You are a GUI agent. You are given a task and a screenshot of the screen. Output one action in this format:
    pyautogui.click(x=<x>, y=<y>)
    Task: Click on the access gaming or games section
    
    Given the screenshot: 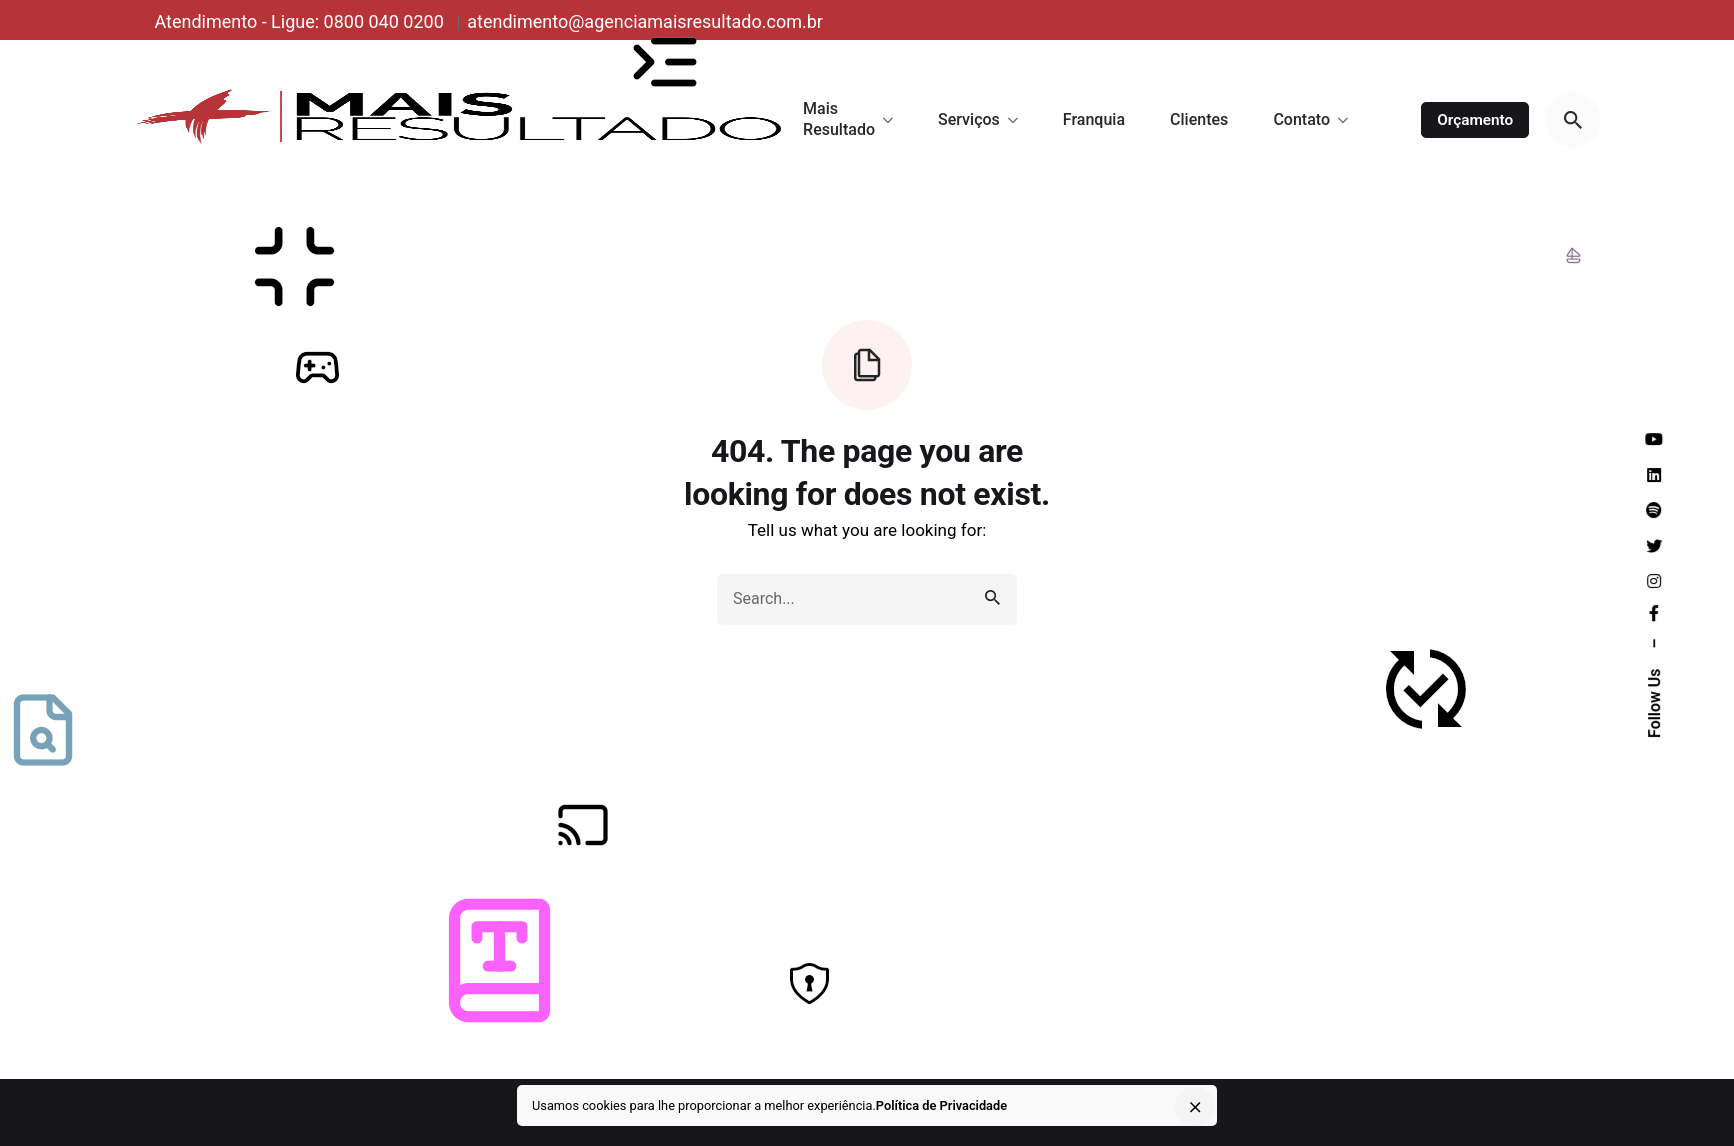 What is the action you would take?
    pyautogui.click(x=317, y=367)
    